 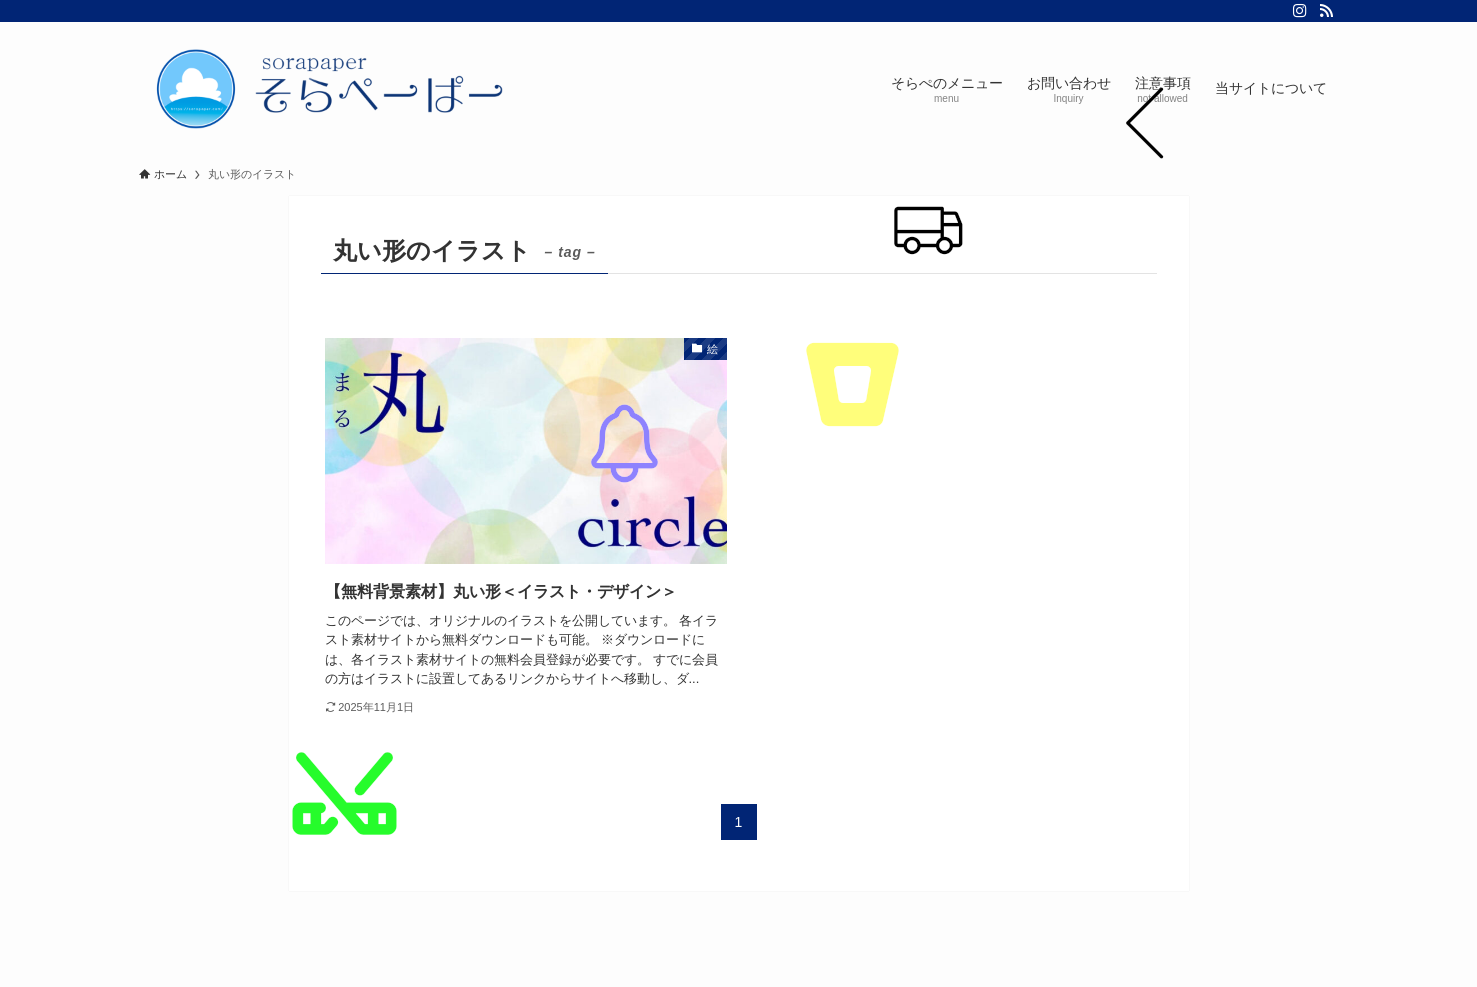 I want to click on open Bitbucket repository, so click(x=852, y=384).